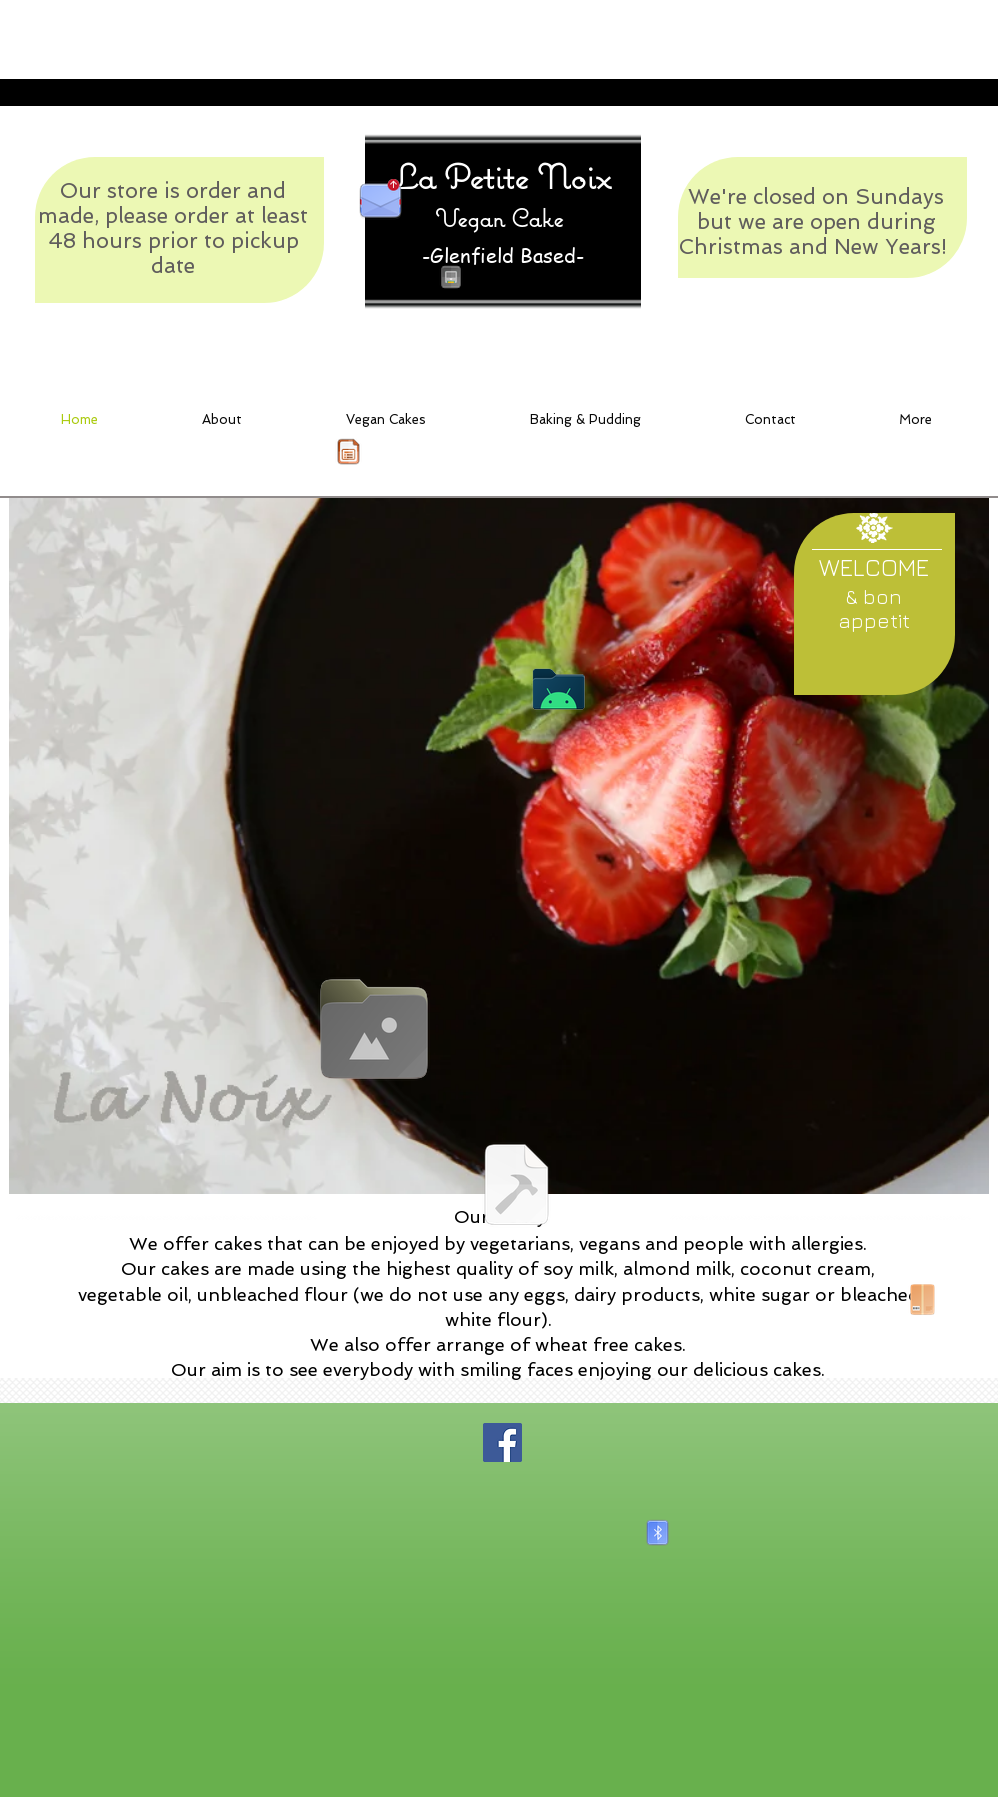 The height and width of the screenshot is (1797, 998). I want to click on send an email message, so click(380, 200).